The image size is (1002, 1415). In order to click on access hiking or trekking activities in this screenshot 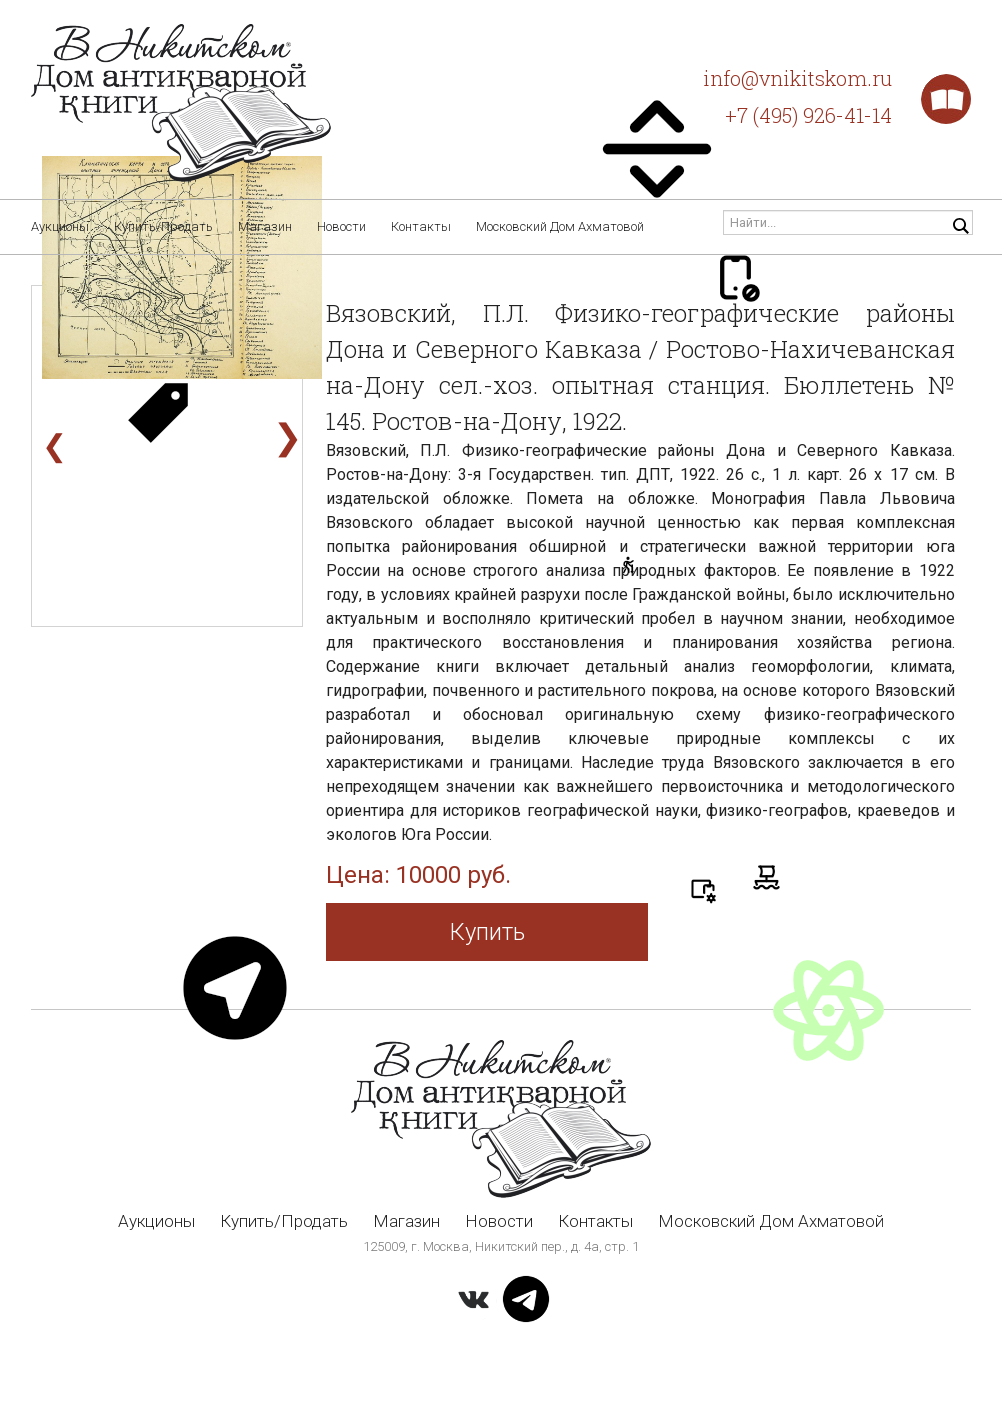, I will do `click(628, 565)`.